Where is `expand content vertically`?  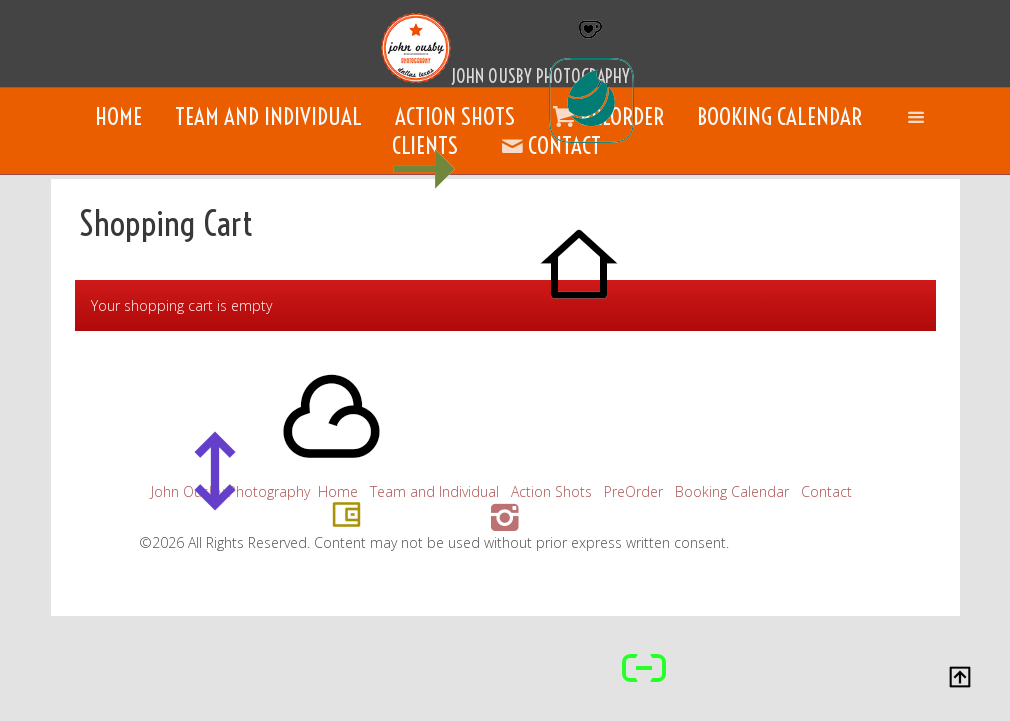 expand content vertically is located at coordinates (215, 471).